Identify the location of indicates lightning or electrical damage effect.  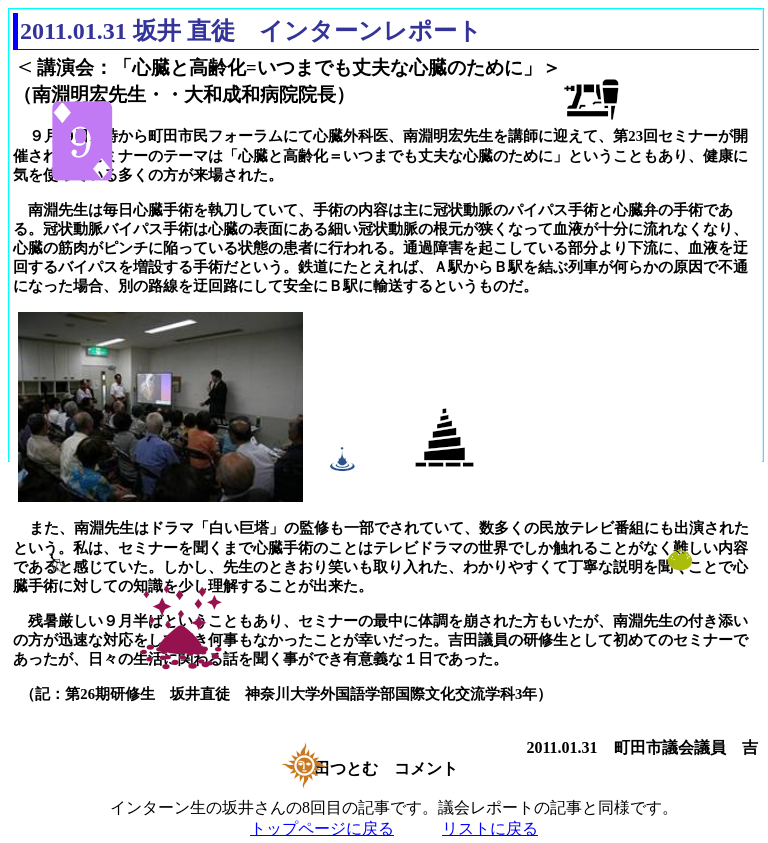
(56, 562).